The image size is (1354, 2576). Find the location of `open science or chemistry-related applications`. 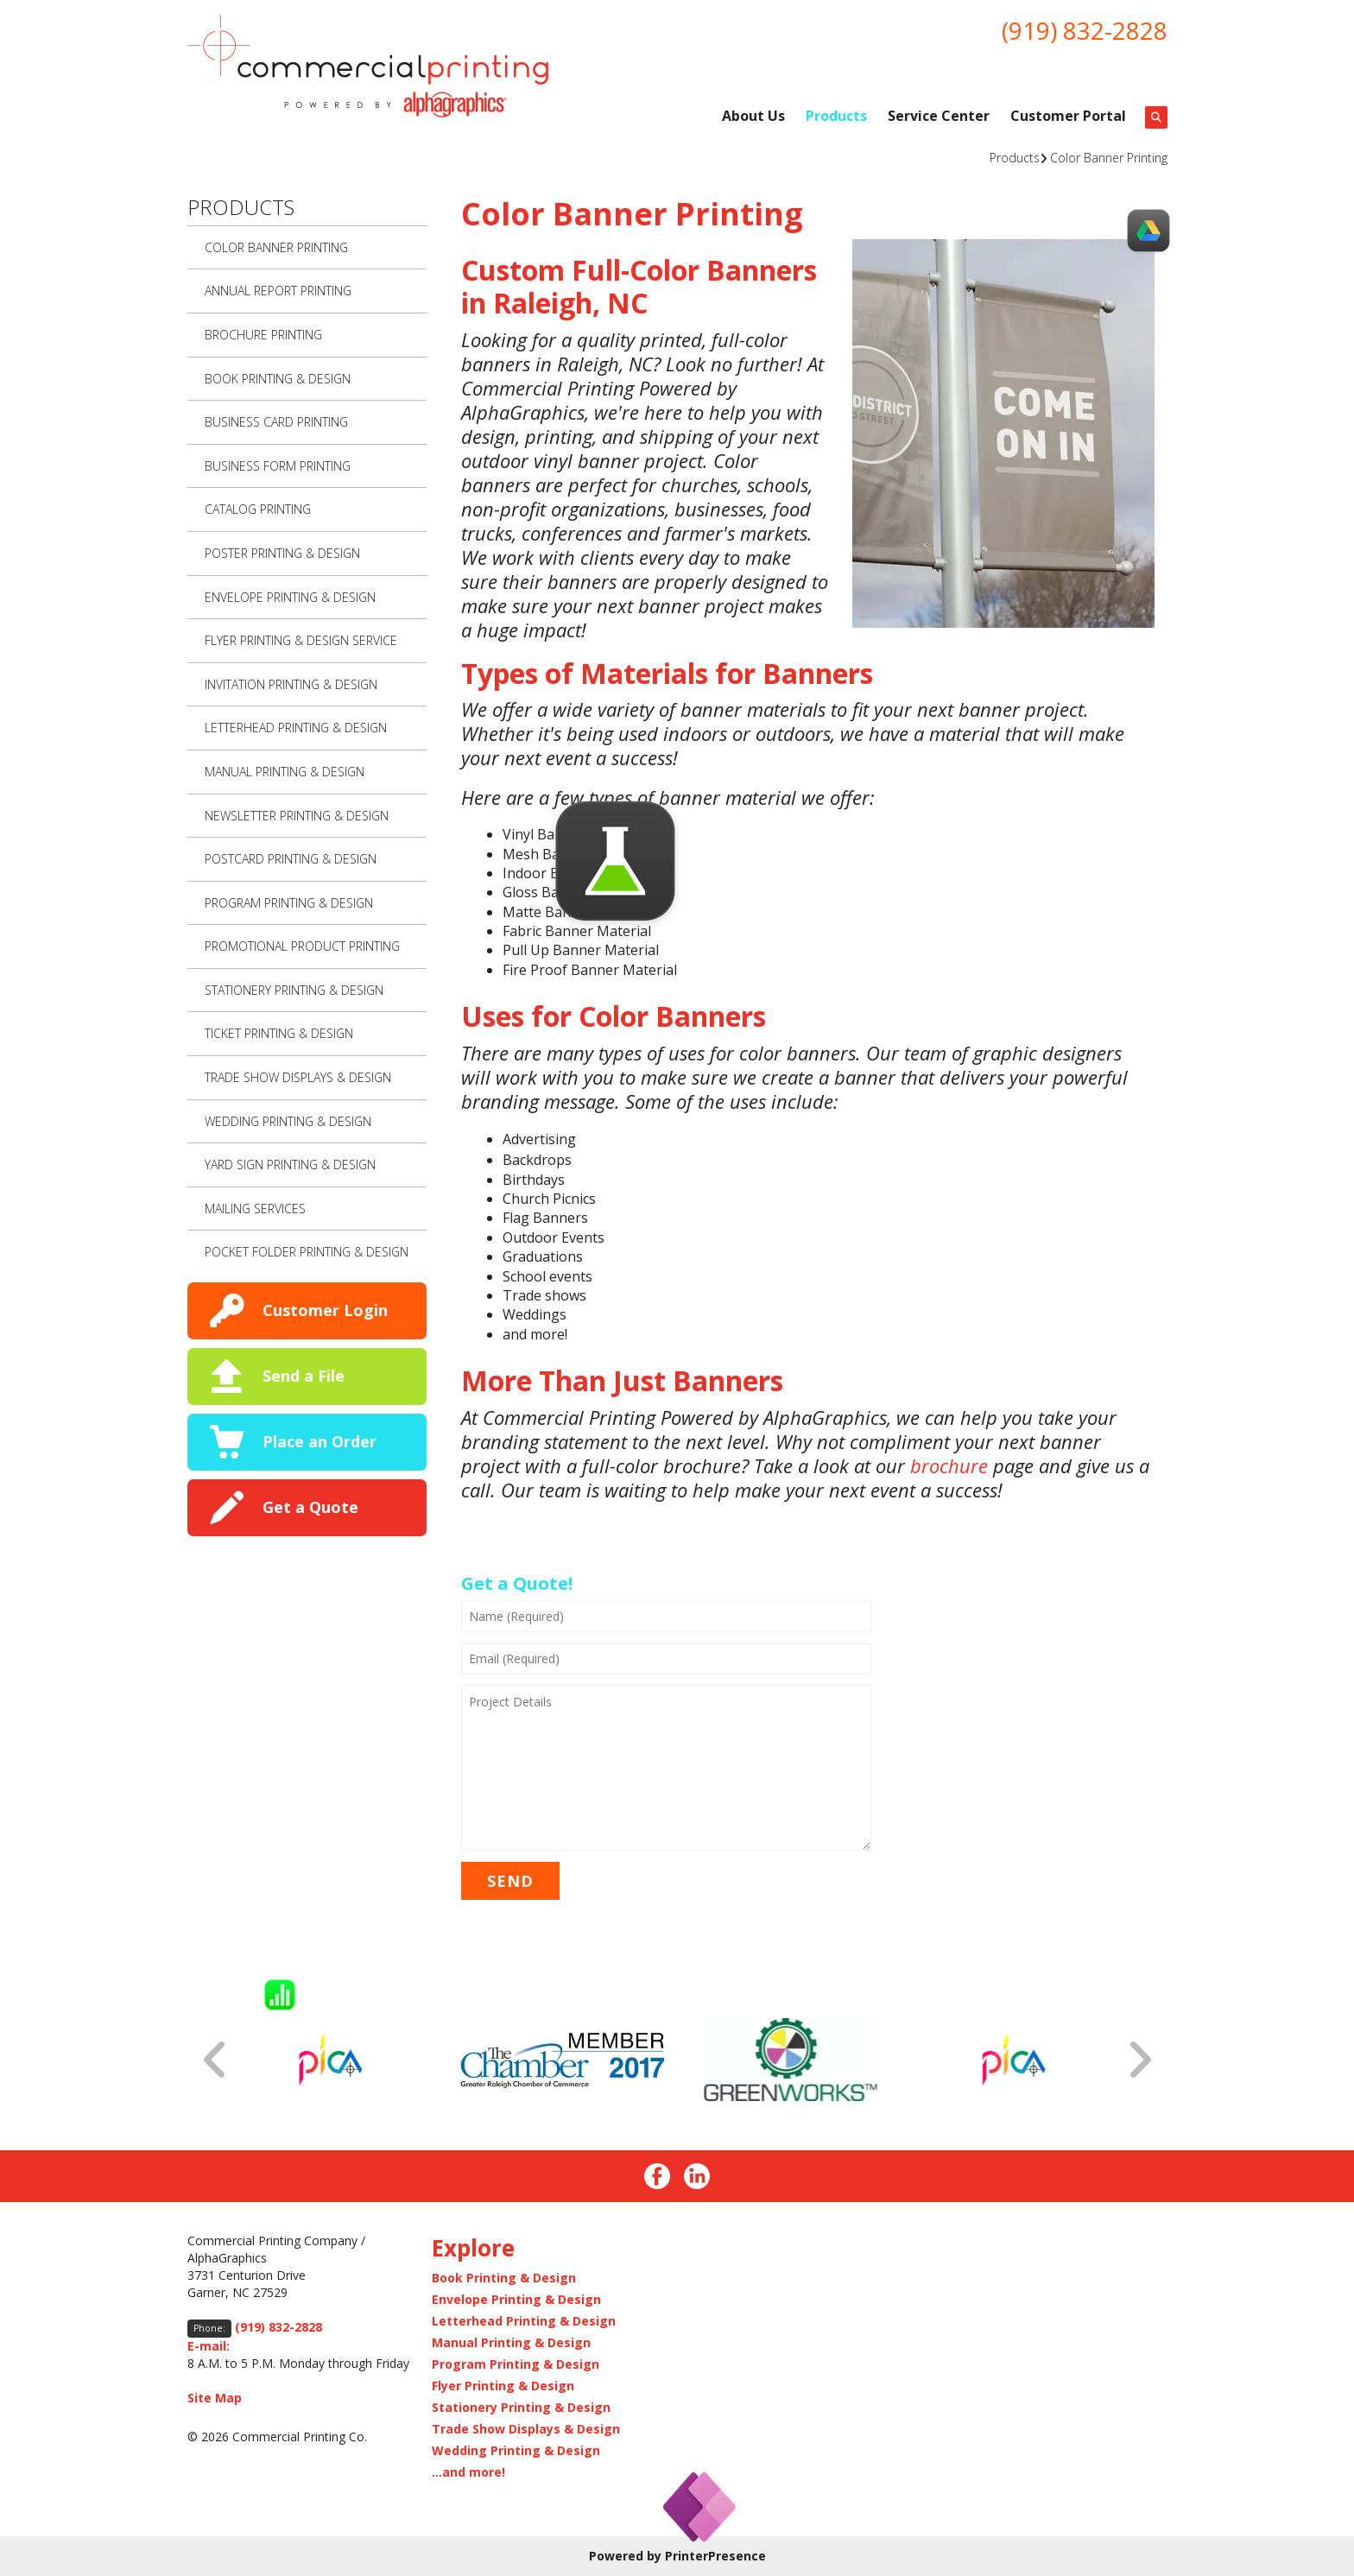

open science or chemistry-related applications is located at coordinates (615, 863).